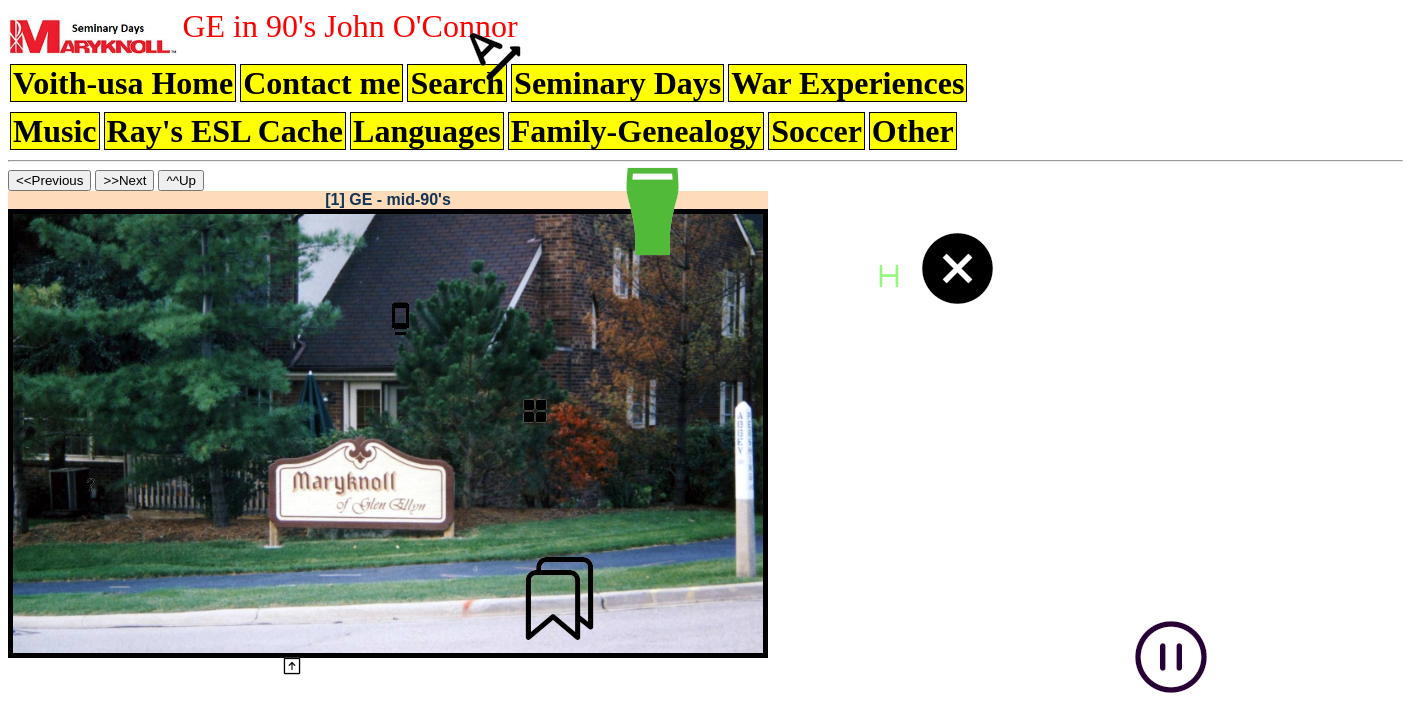  Describe the element at coordinates (889, 276) in the screenshot. I see `insert a heading in a text editor` at that location.